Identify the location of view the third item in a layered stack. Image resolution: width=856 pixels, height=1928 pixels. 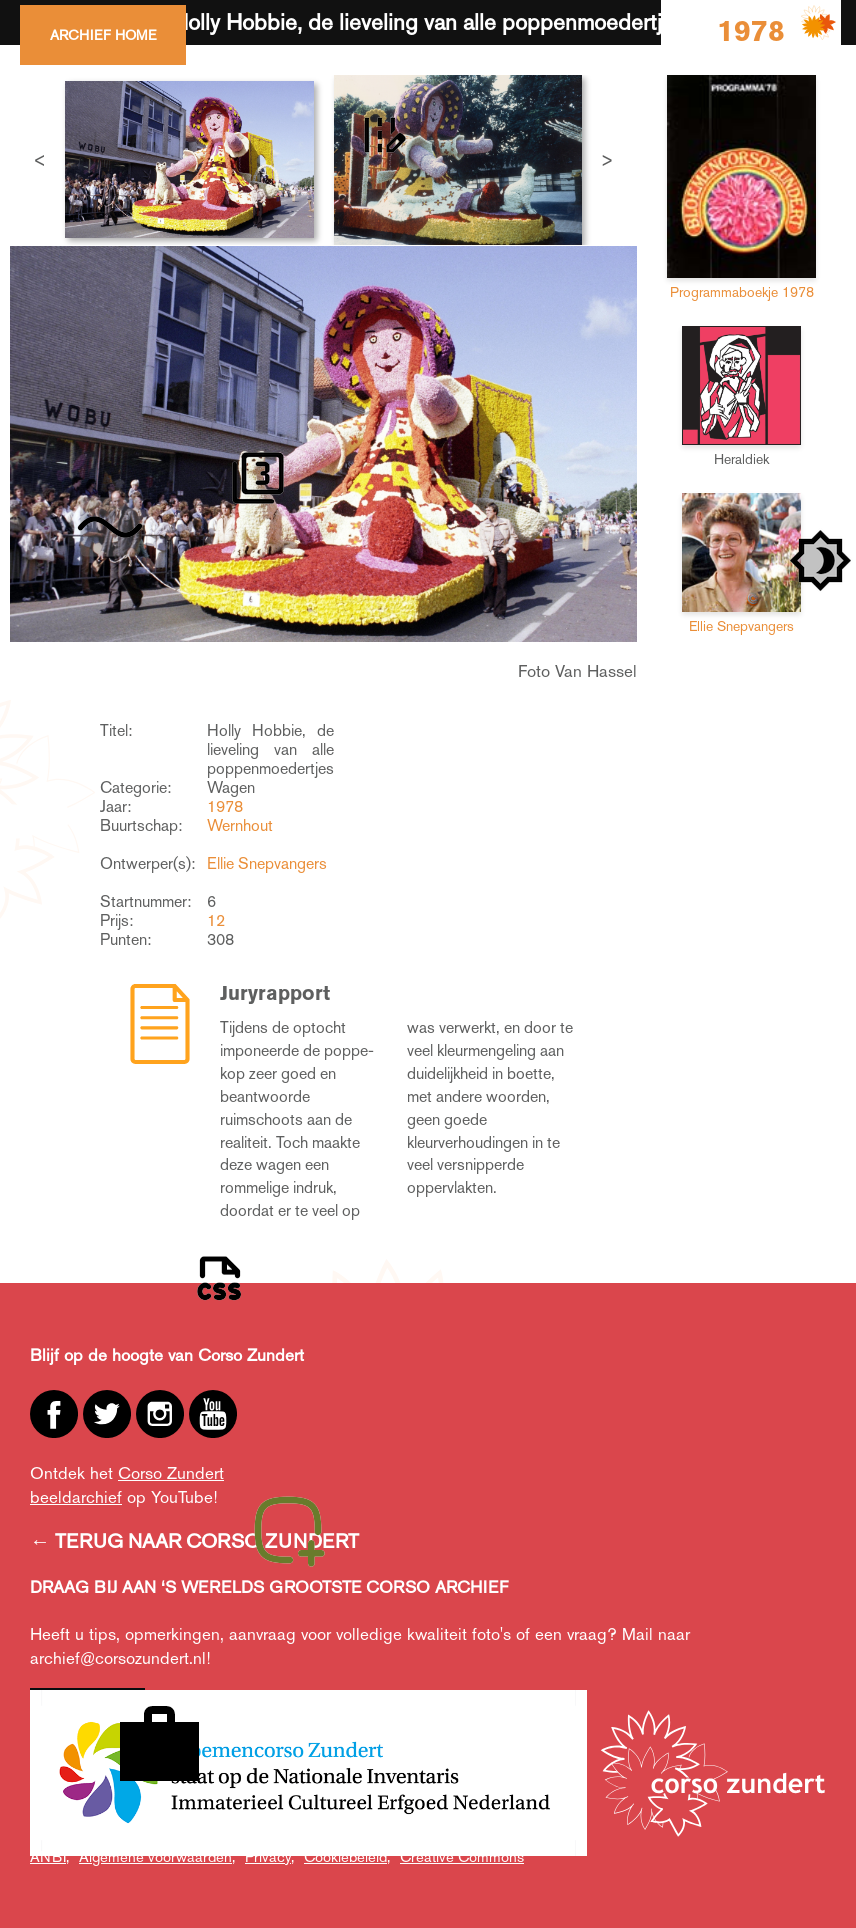
(258, 478).